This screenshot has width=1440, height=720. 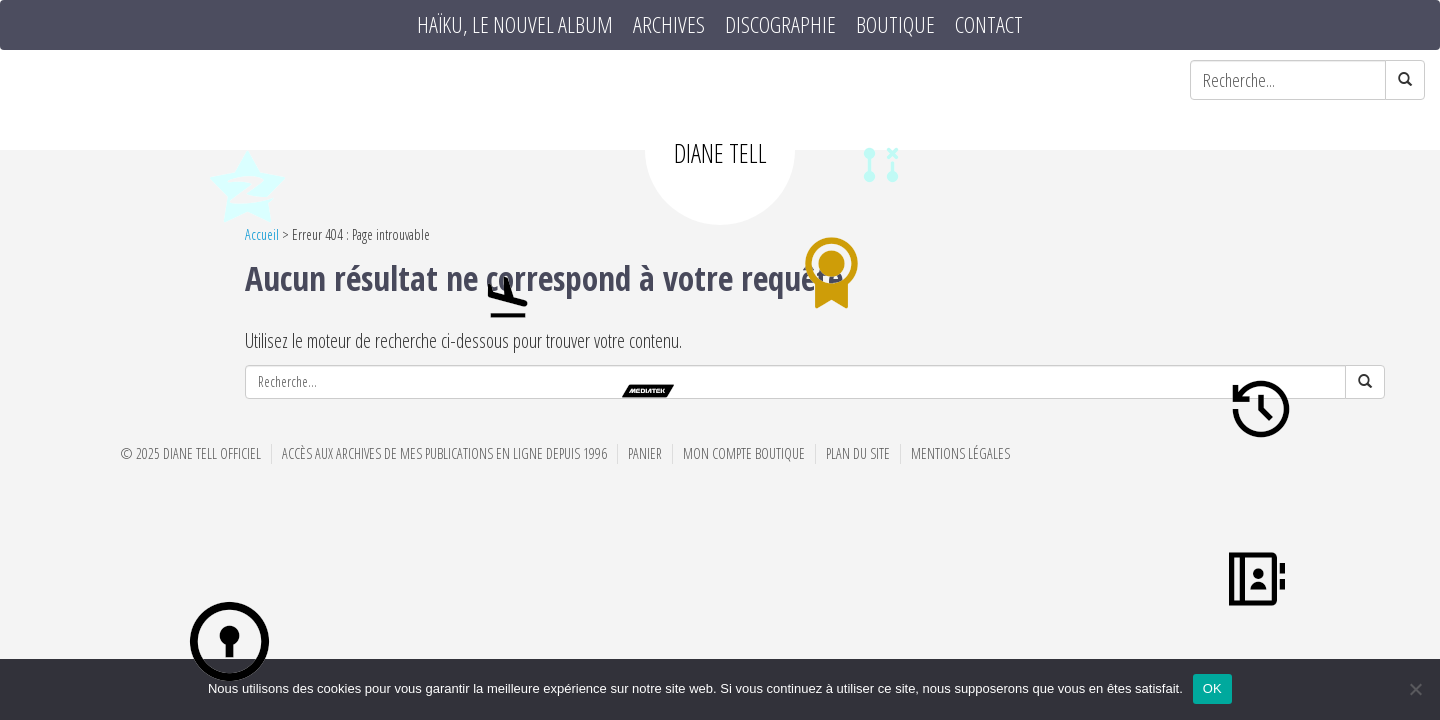 What do you see at coordinates (247, 186) in the screenshot?
I see `open Qzone social network` at bounding box center [247, 186].